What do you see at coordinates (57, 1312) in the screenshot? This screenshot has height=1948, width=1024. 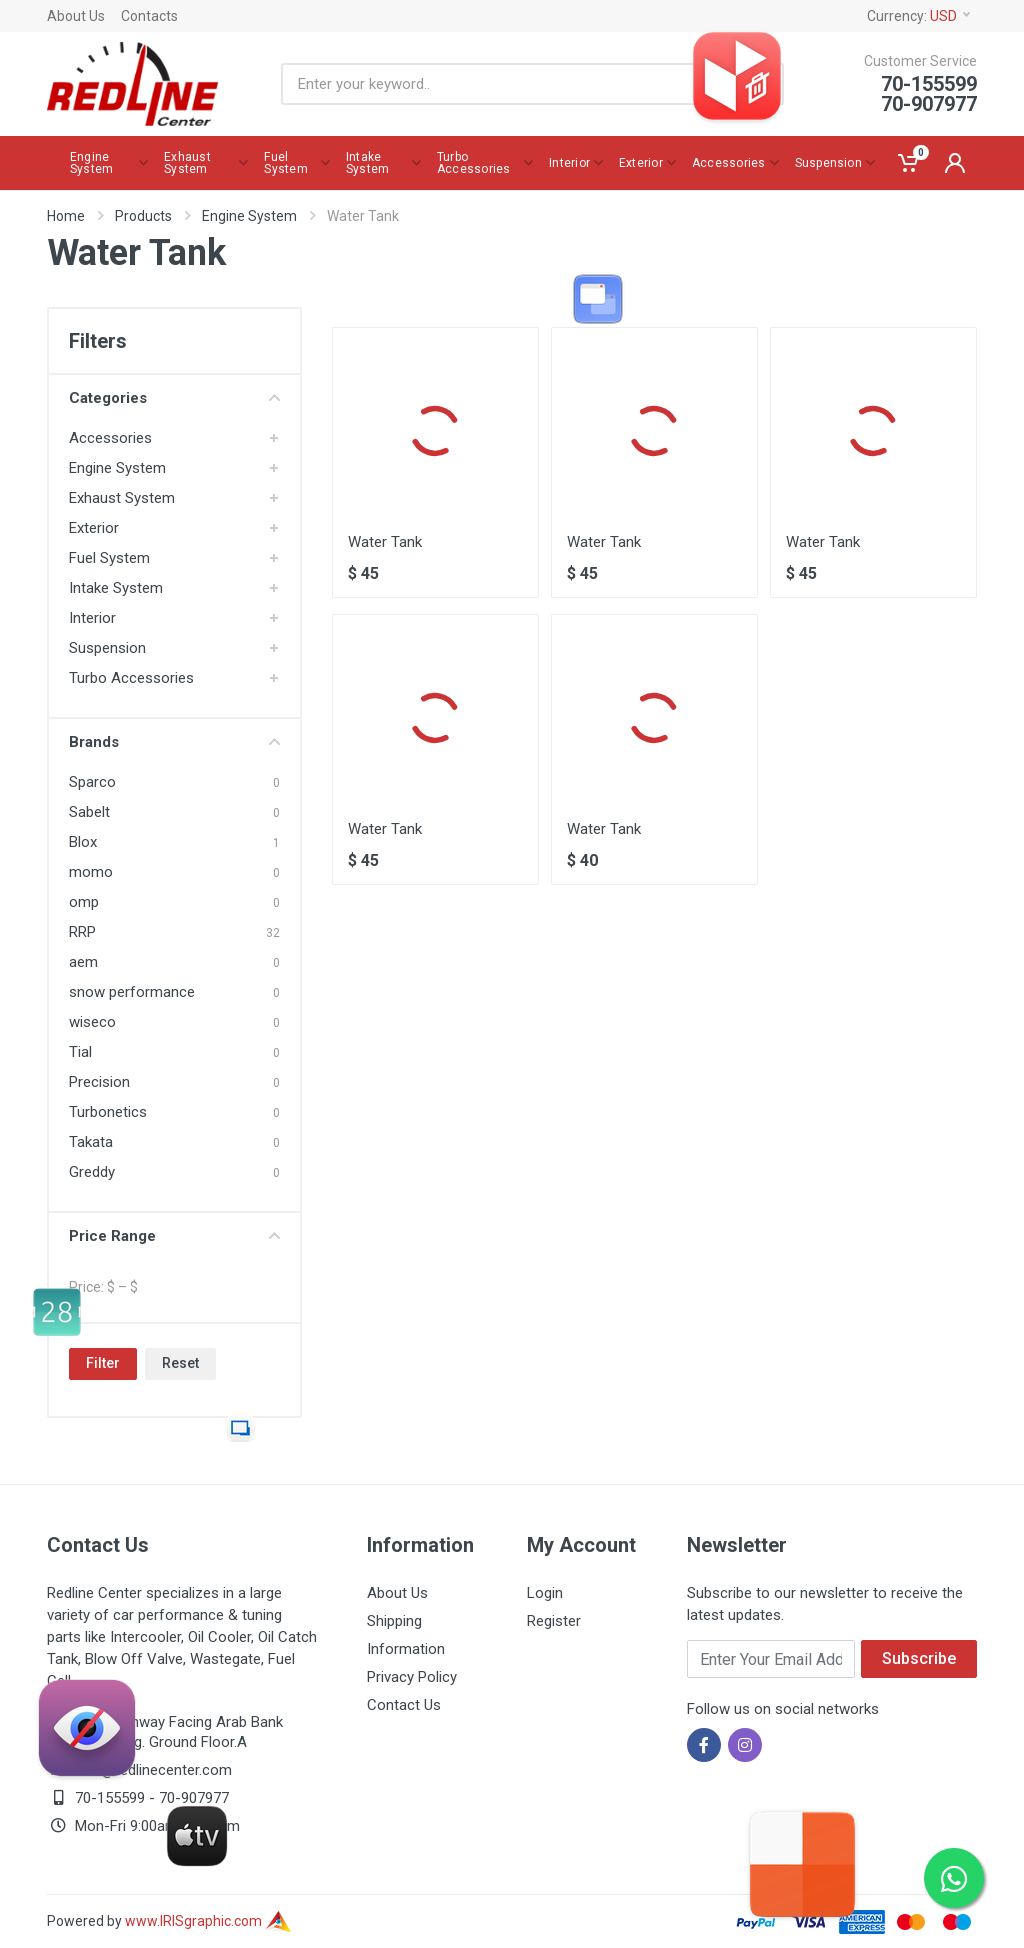 I see `open the calendar app` at bounding box center [57, 1312].